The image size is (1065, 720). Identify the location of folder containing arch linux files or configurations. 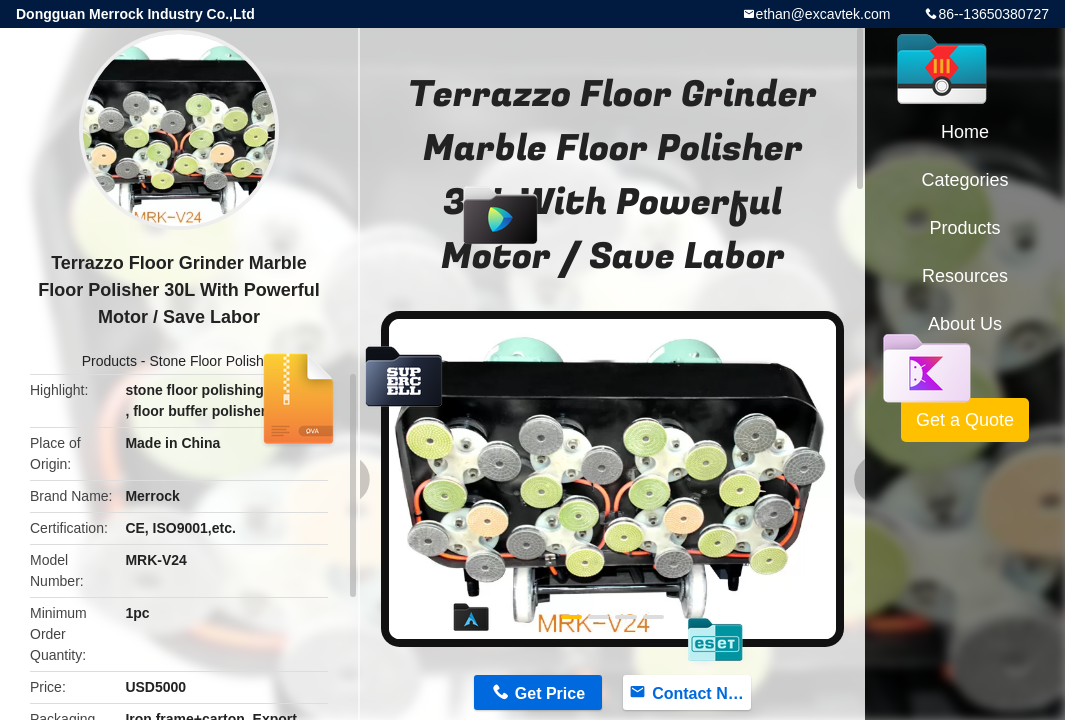
(471, 618).